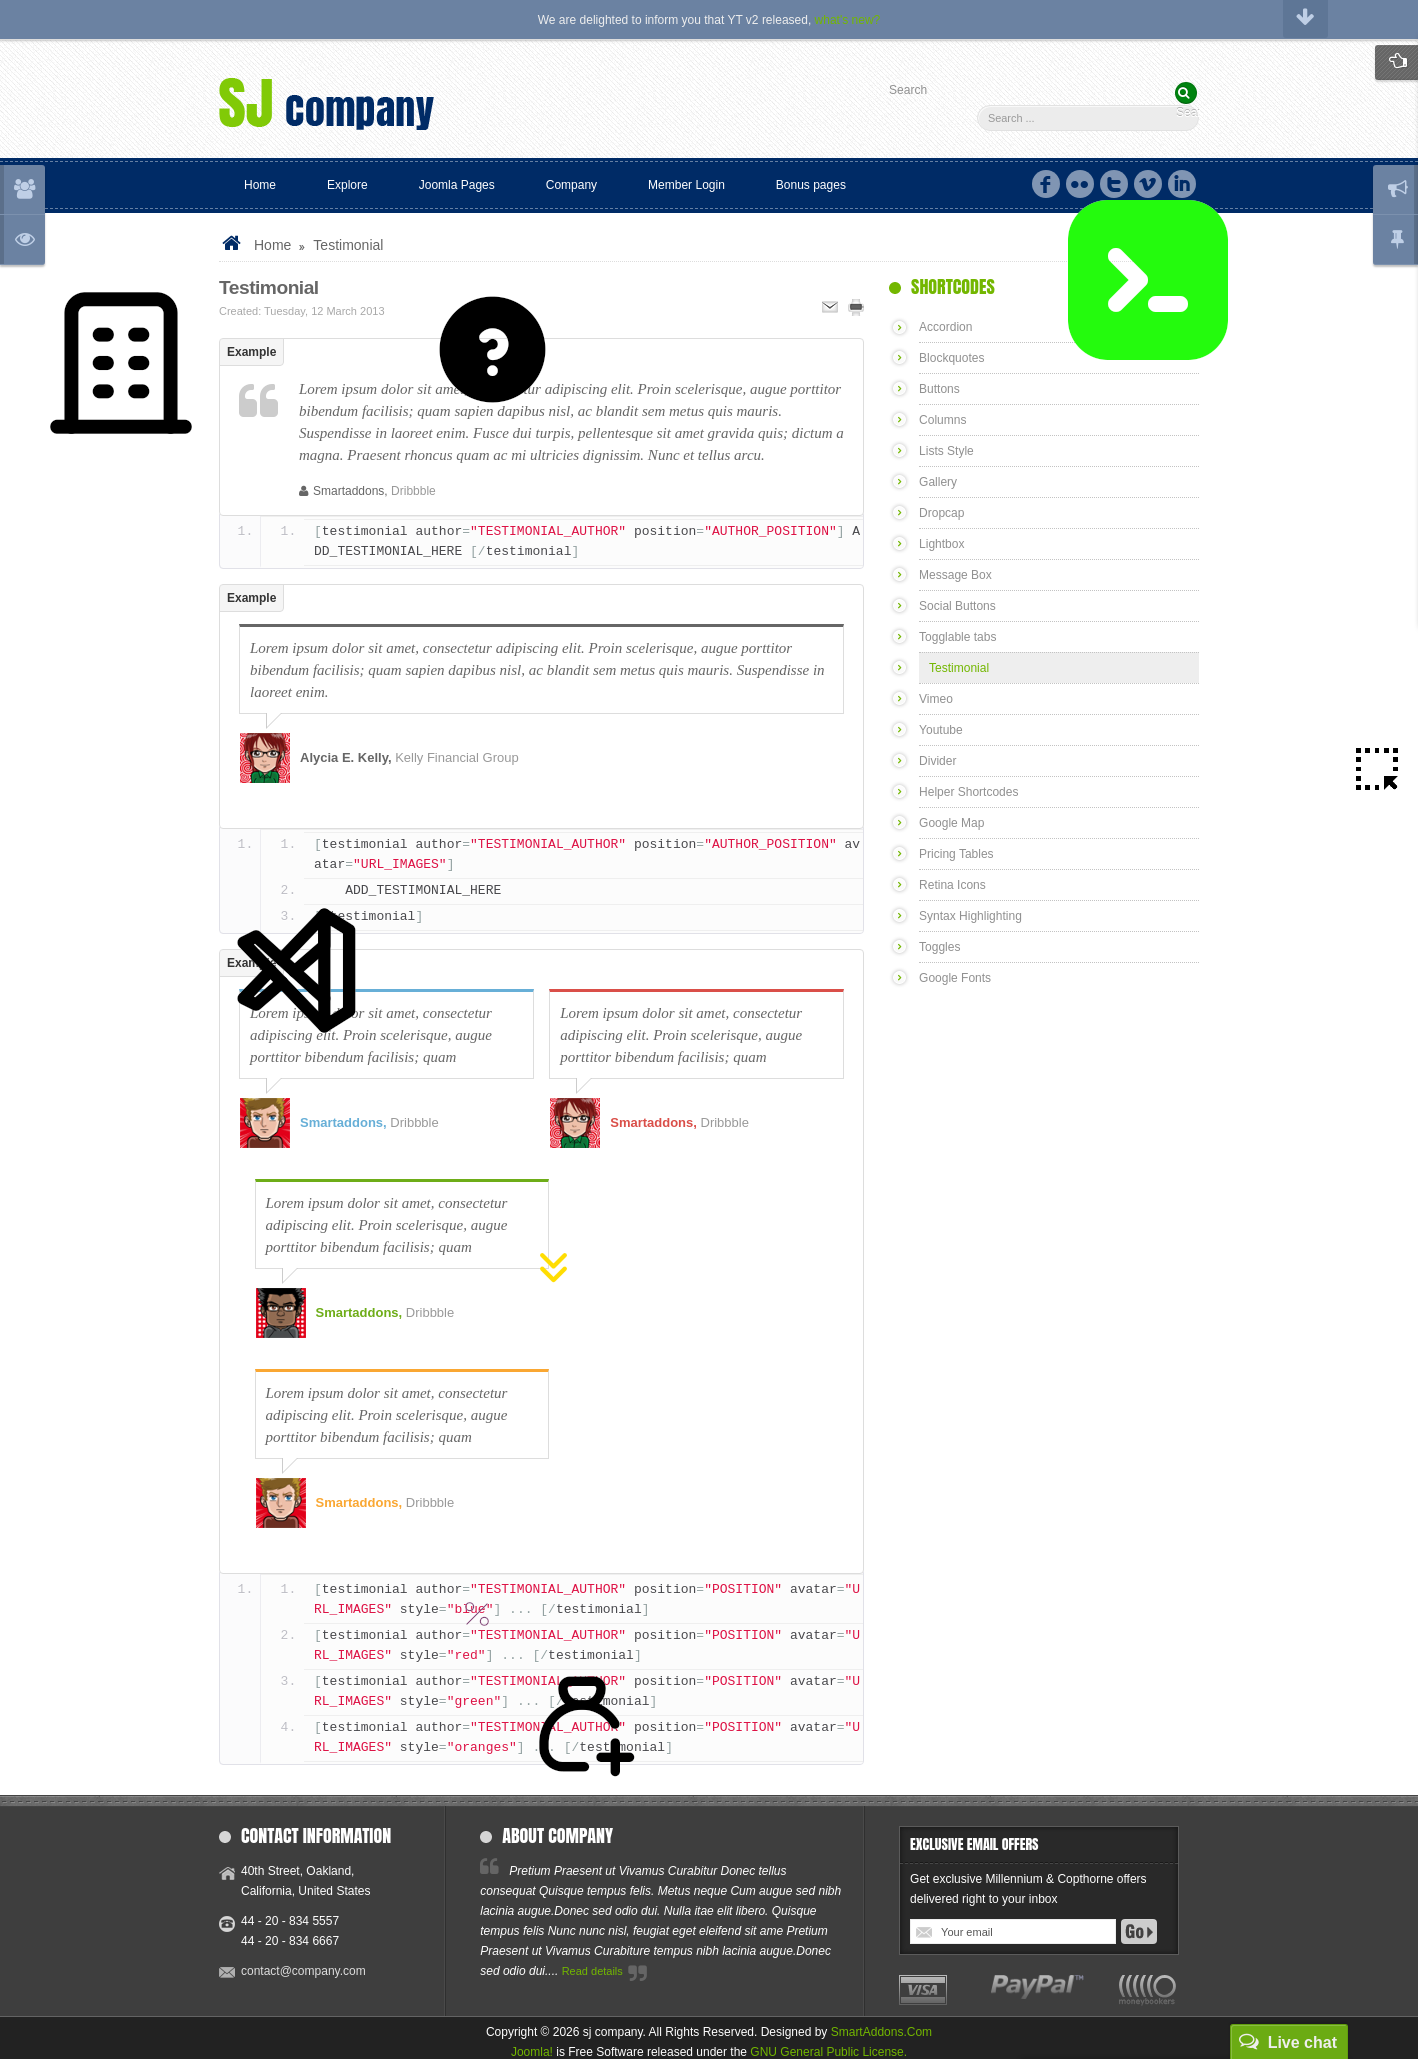 The image size is (1418, 2059). Describe the element at coordinates (582, 1724) in the screenshot. I see `add funds to your balance` at that location.